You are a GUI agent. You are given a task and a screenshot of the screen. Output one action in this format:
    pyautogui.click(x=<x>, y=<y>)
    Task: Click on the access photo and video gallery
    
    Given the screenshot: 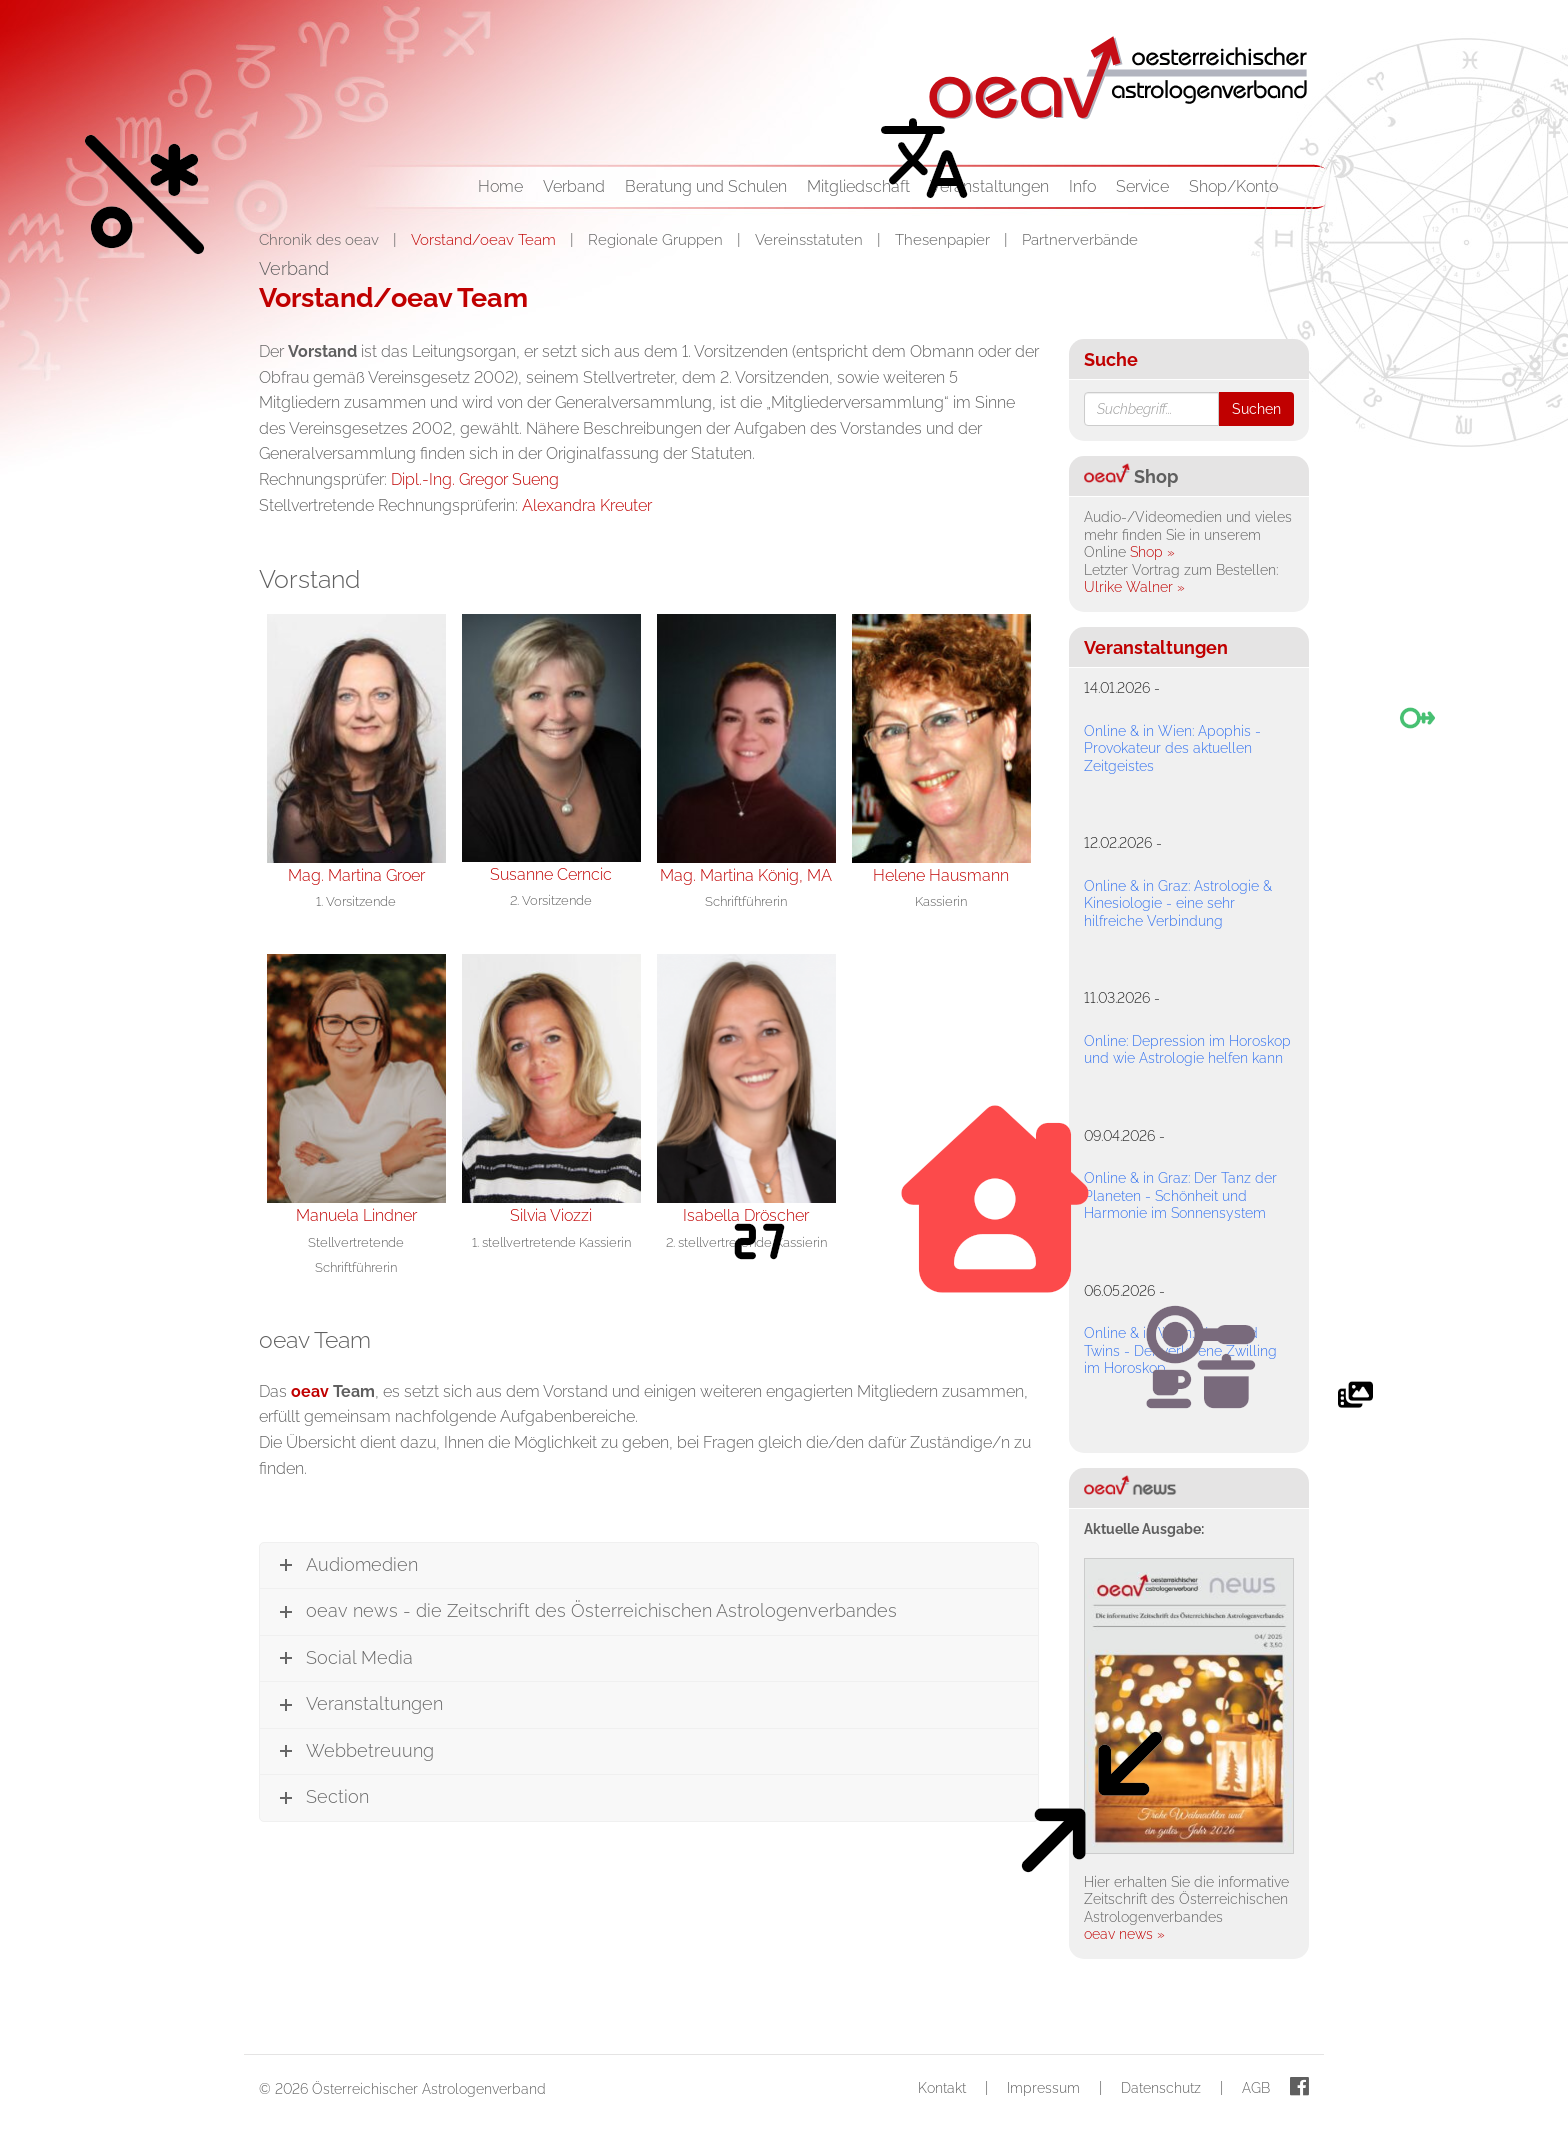 What is the action you would take?
    pyautogui.click(x=1355, y=1395)
    